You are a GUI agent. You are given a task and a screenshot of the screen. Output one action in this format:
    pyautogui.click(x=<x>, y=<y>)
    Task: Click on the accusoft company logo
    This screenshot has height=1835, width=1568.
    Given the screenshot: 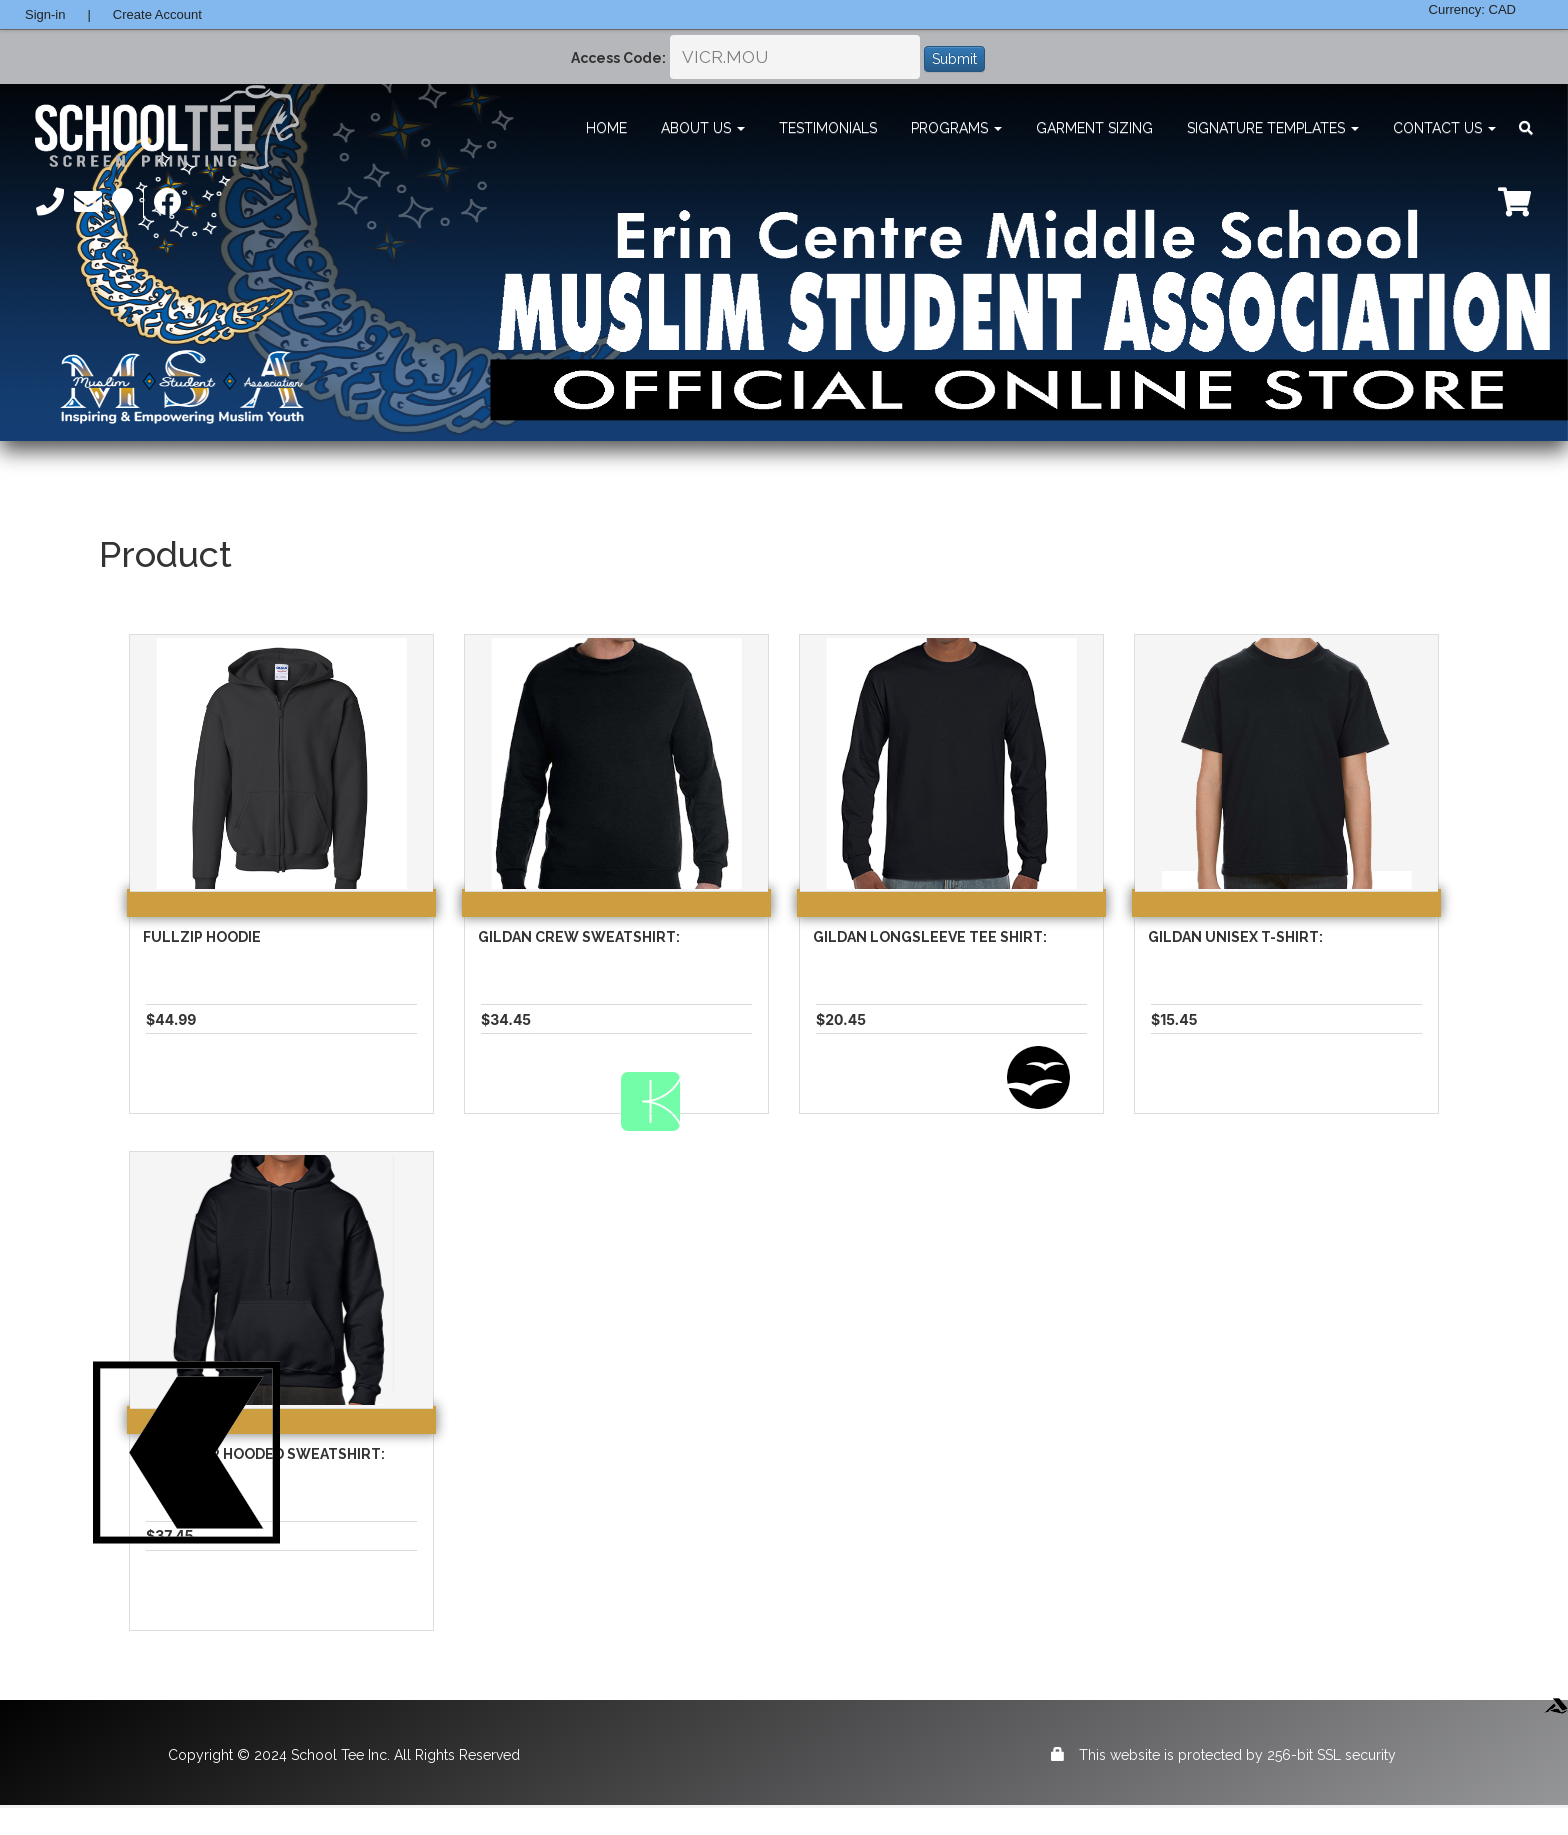 What is the action you would take?
    pyautogui.click(x=1556, y=1706)
    